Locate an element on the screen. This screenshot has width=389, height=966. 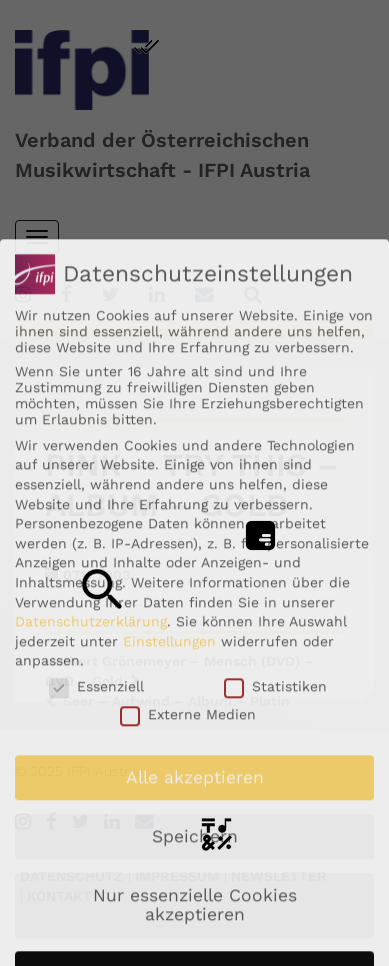
access emoji and special characters is located at coordinates (216, 834).